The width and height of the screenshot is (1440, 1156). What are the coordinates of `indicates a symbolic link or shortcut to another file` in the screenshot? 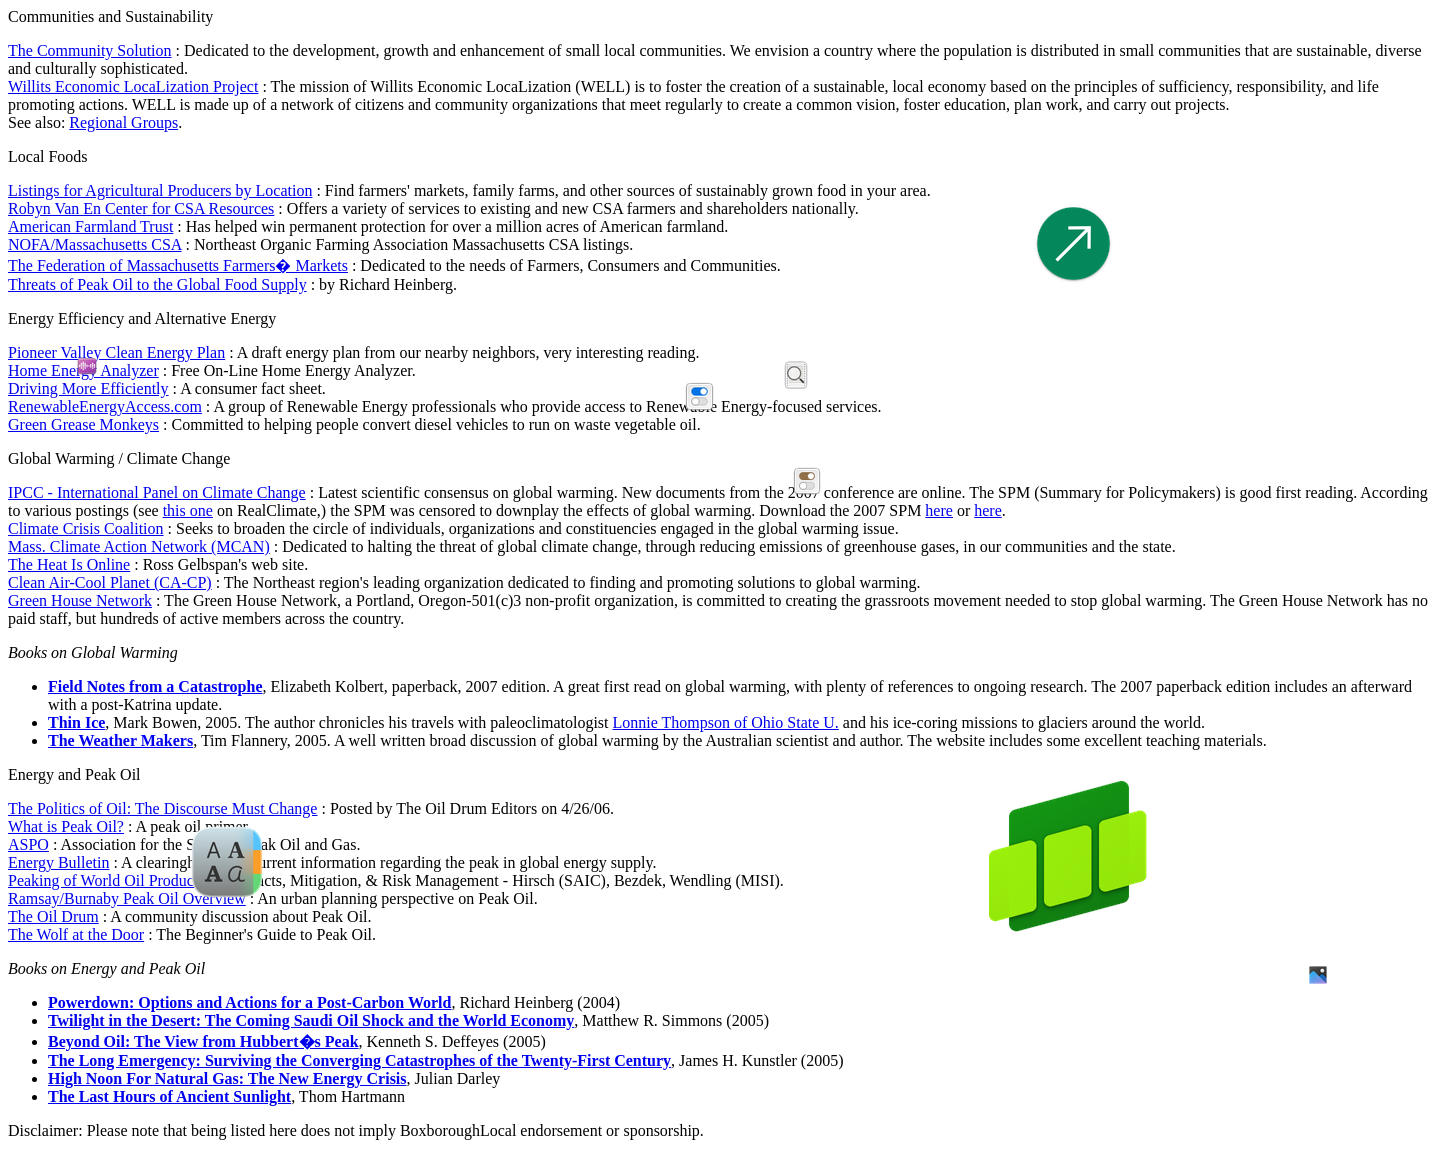 It's located at (1073, 243).